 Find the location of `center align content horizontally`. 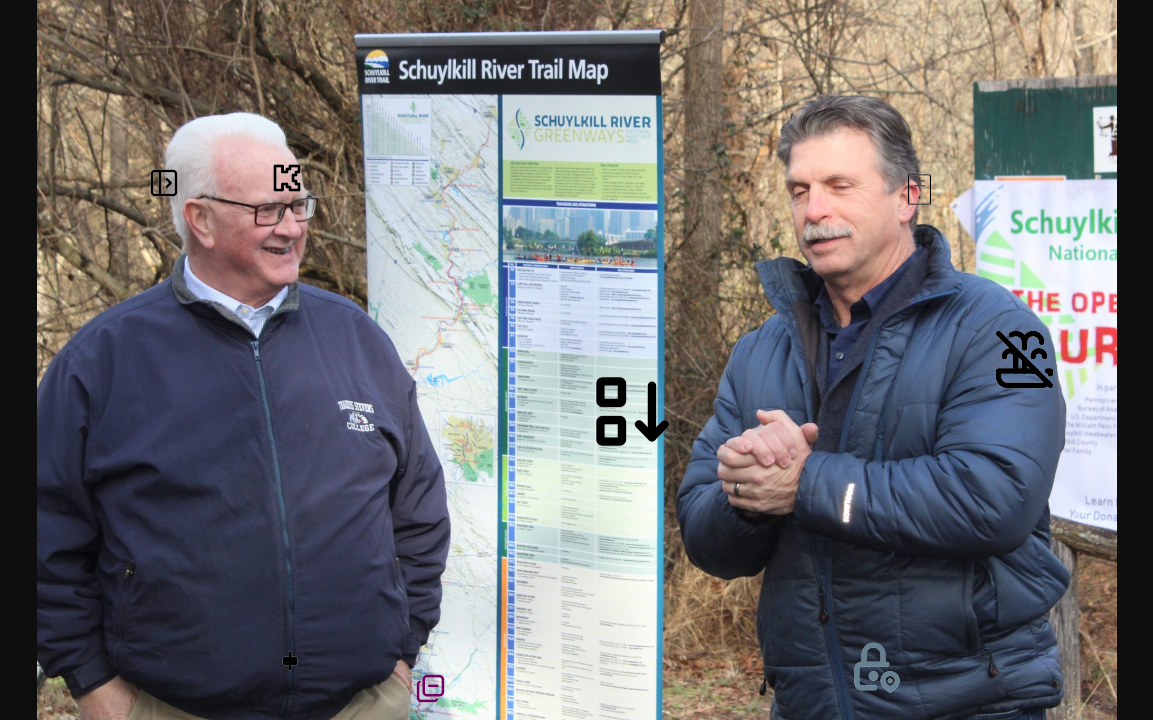

center align content horizontally is located at coordinates (290, 661).